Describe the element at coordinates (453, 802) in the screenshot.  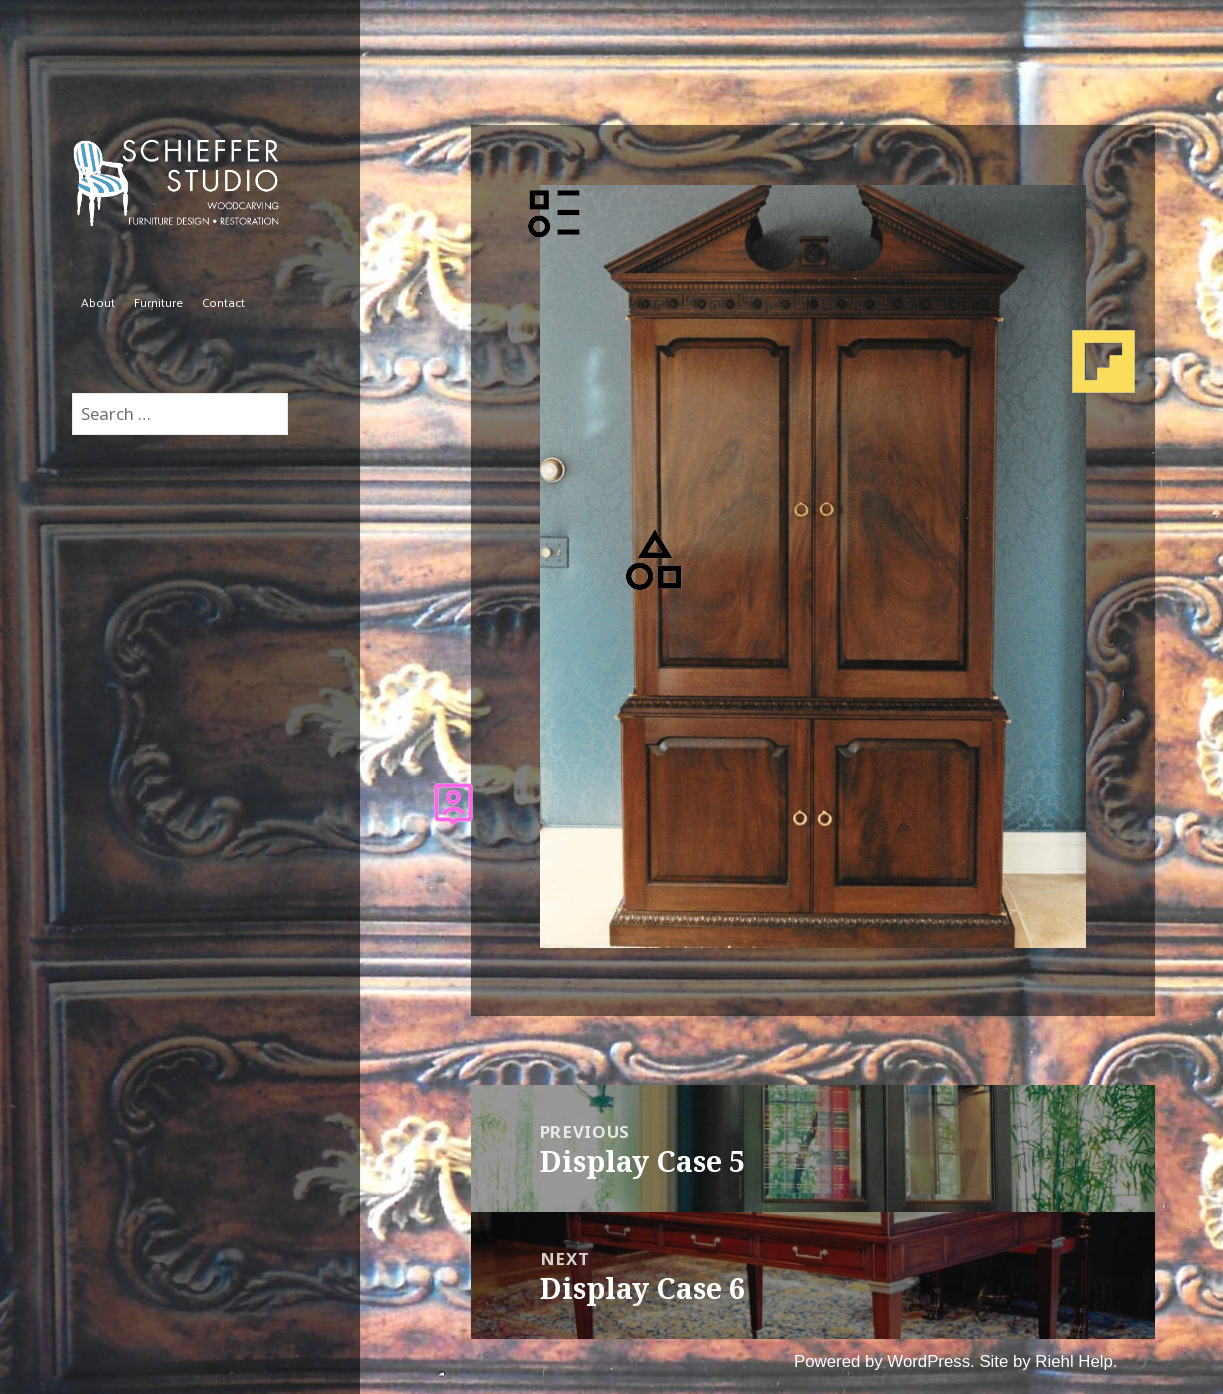
I see `view profile location or address` at that location.